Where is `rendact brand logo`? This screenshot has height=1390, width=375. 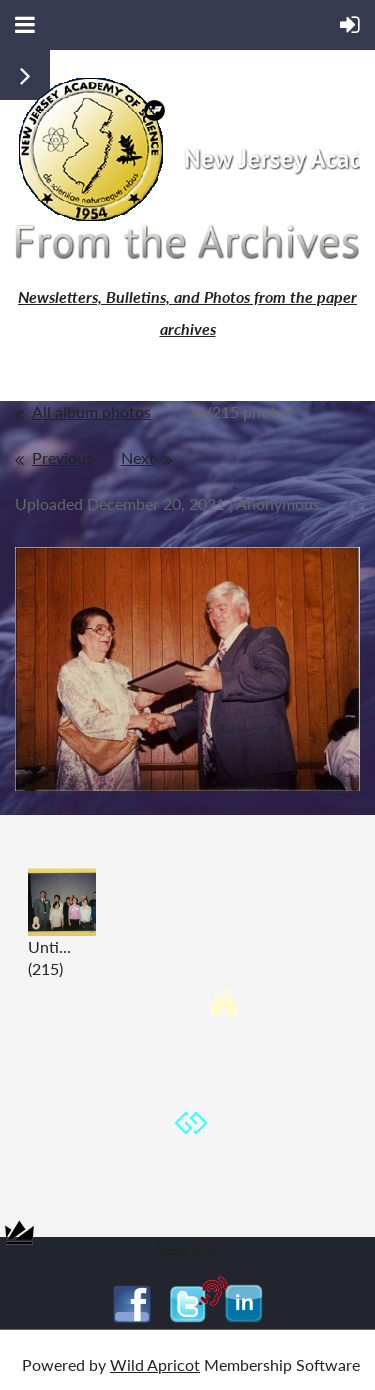 rendact brand logo is located at coordinates (154, 110).